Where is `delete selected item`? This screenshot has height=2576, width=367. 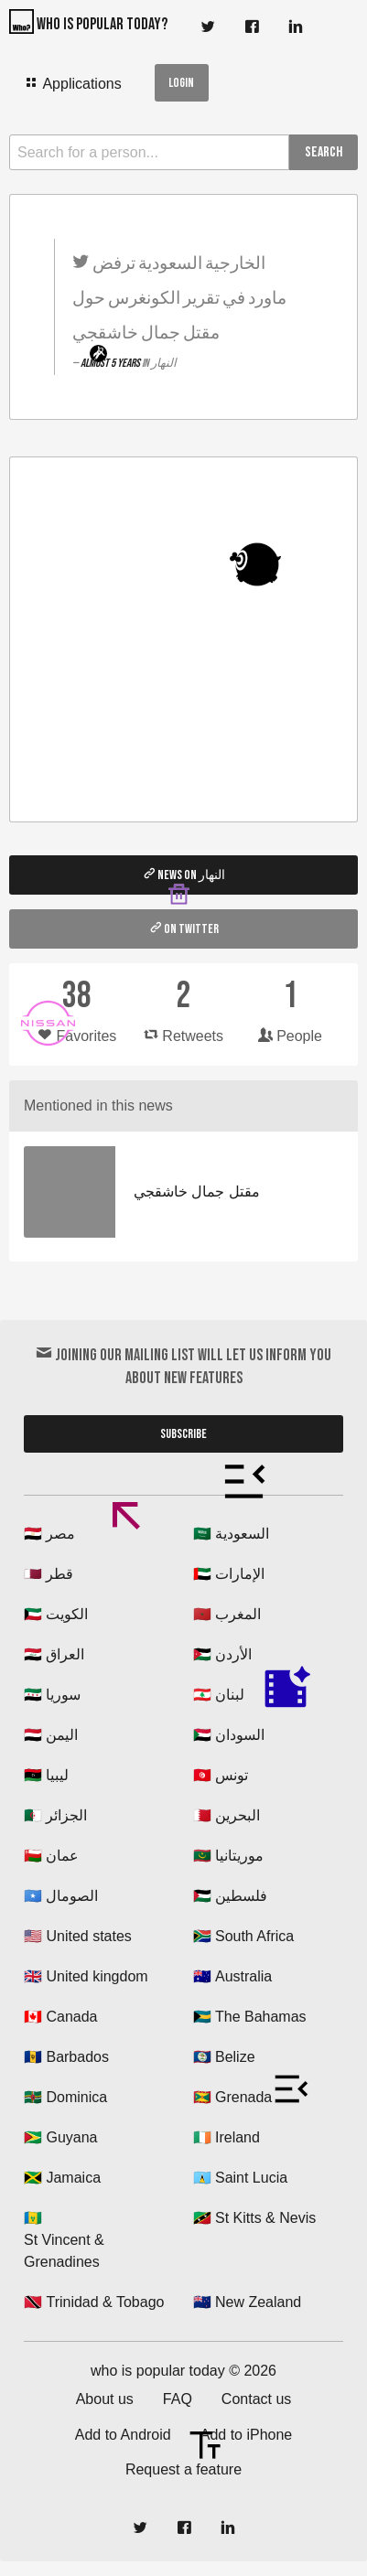
delete selected item is located at coordinates (178, 894).